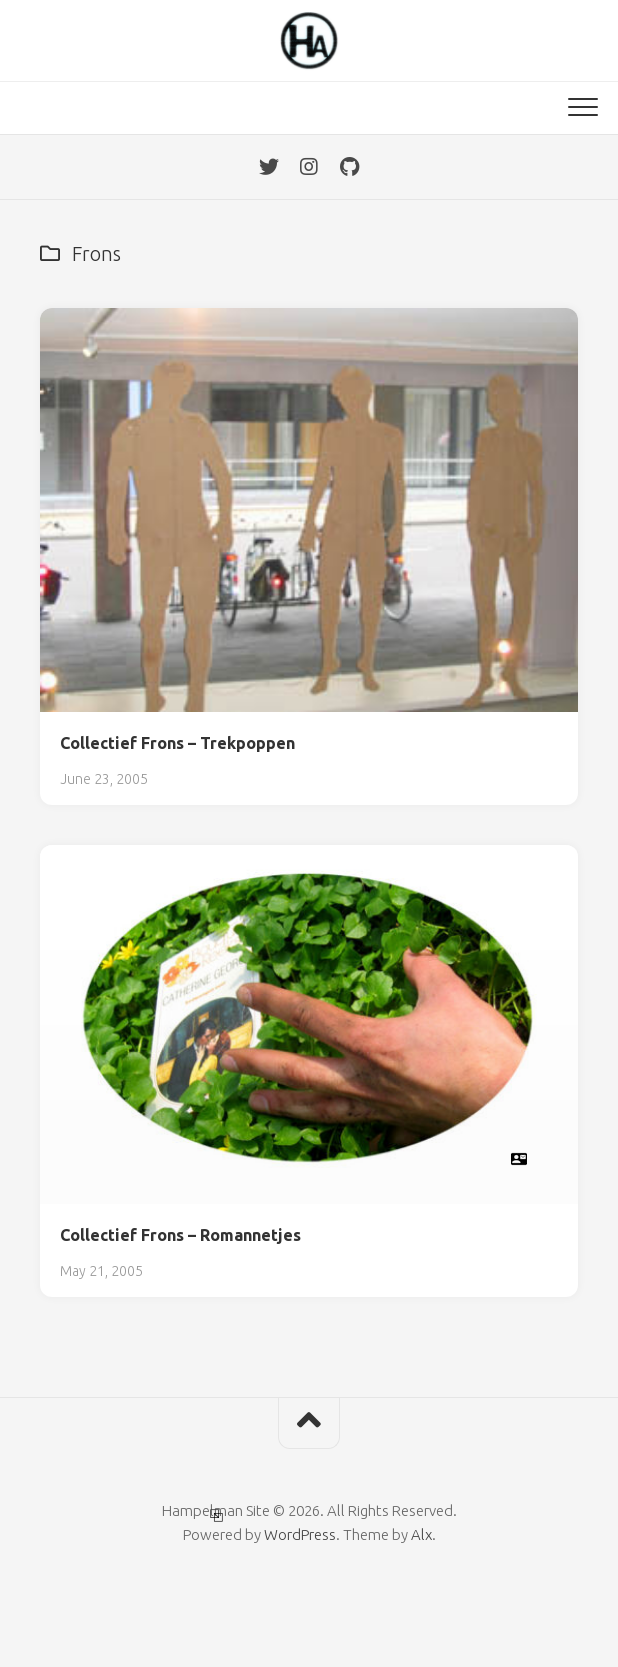 This screenshot has width=618, height=1667. Describe the element at coordinates (519, 1159) in the screenshot. I see `view contact email information` at that location.